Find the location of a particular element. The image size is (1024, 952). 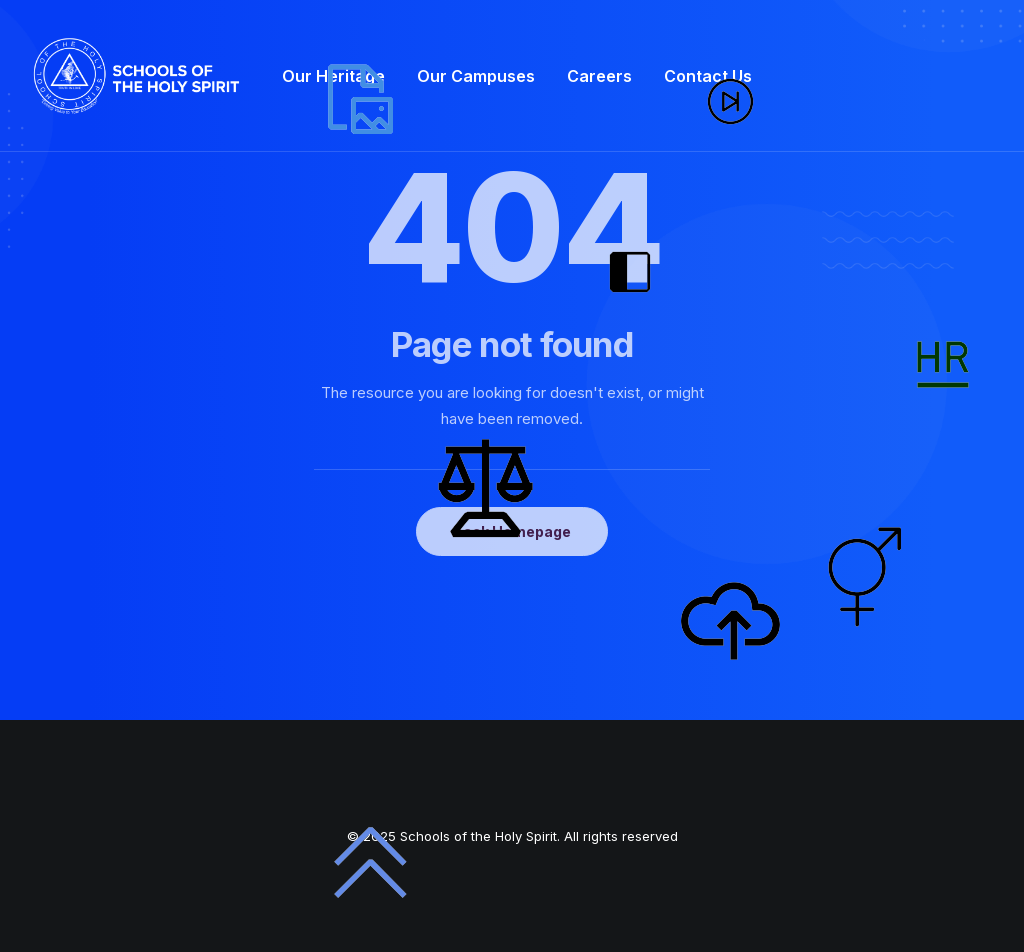

select intersex gender identity option is located at coordinates (861, 575).